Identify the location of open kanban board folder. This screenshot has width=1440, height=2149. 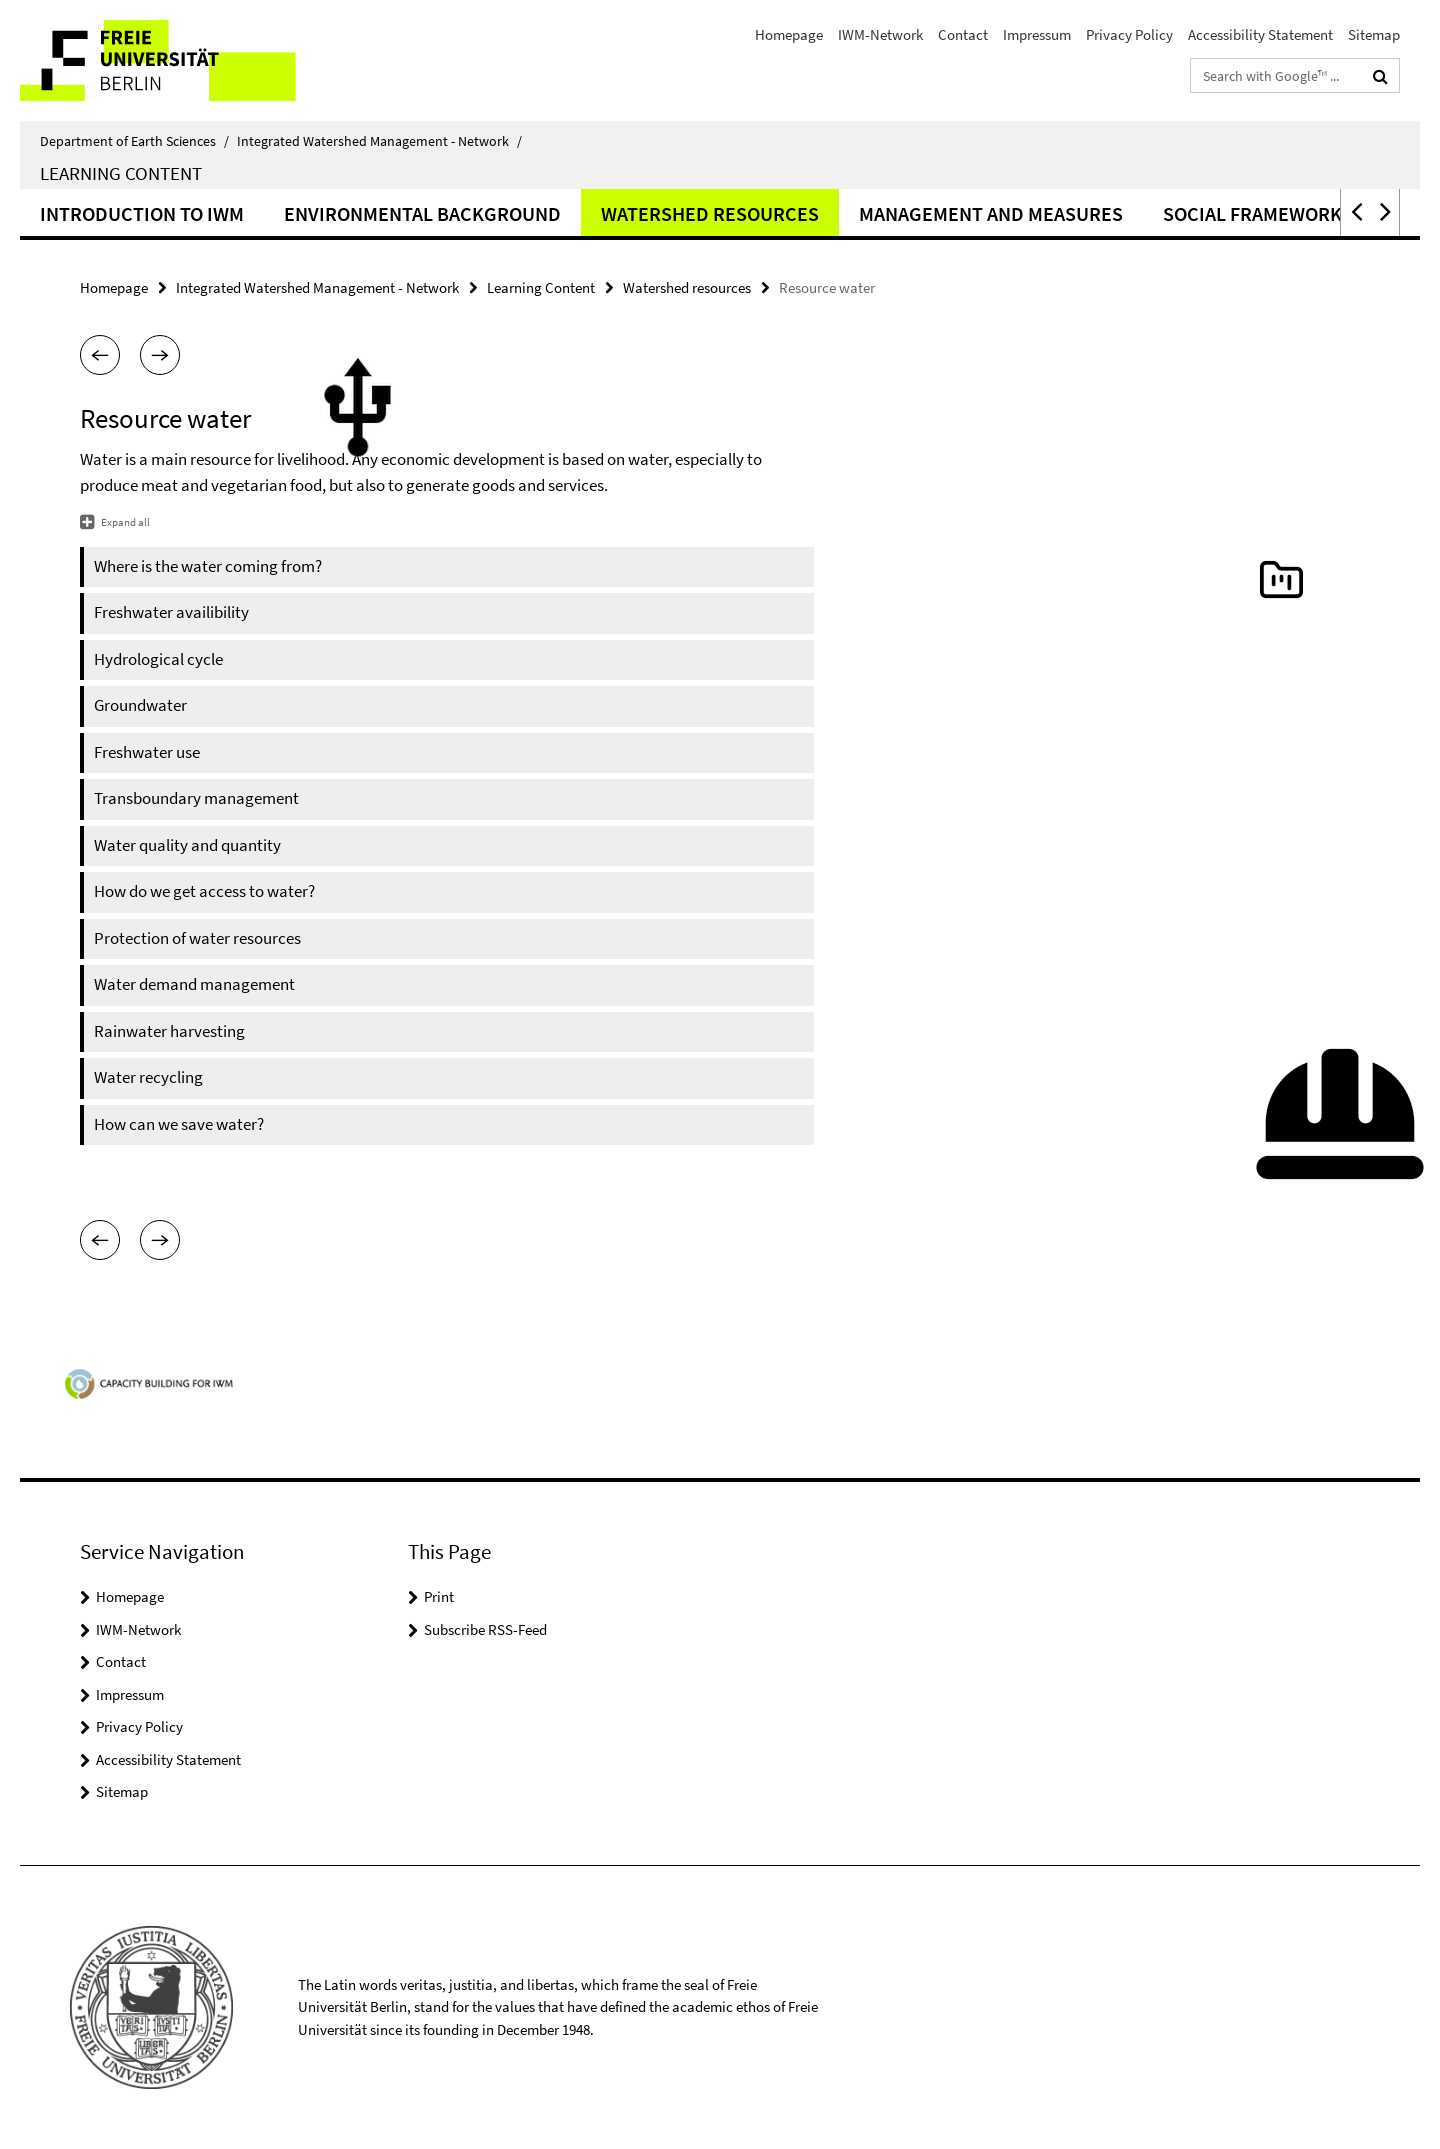
(1281, 580).